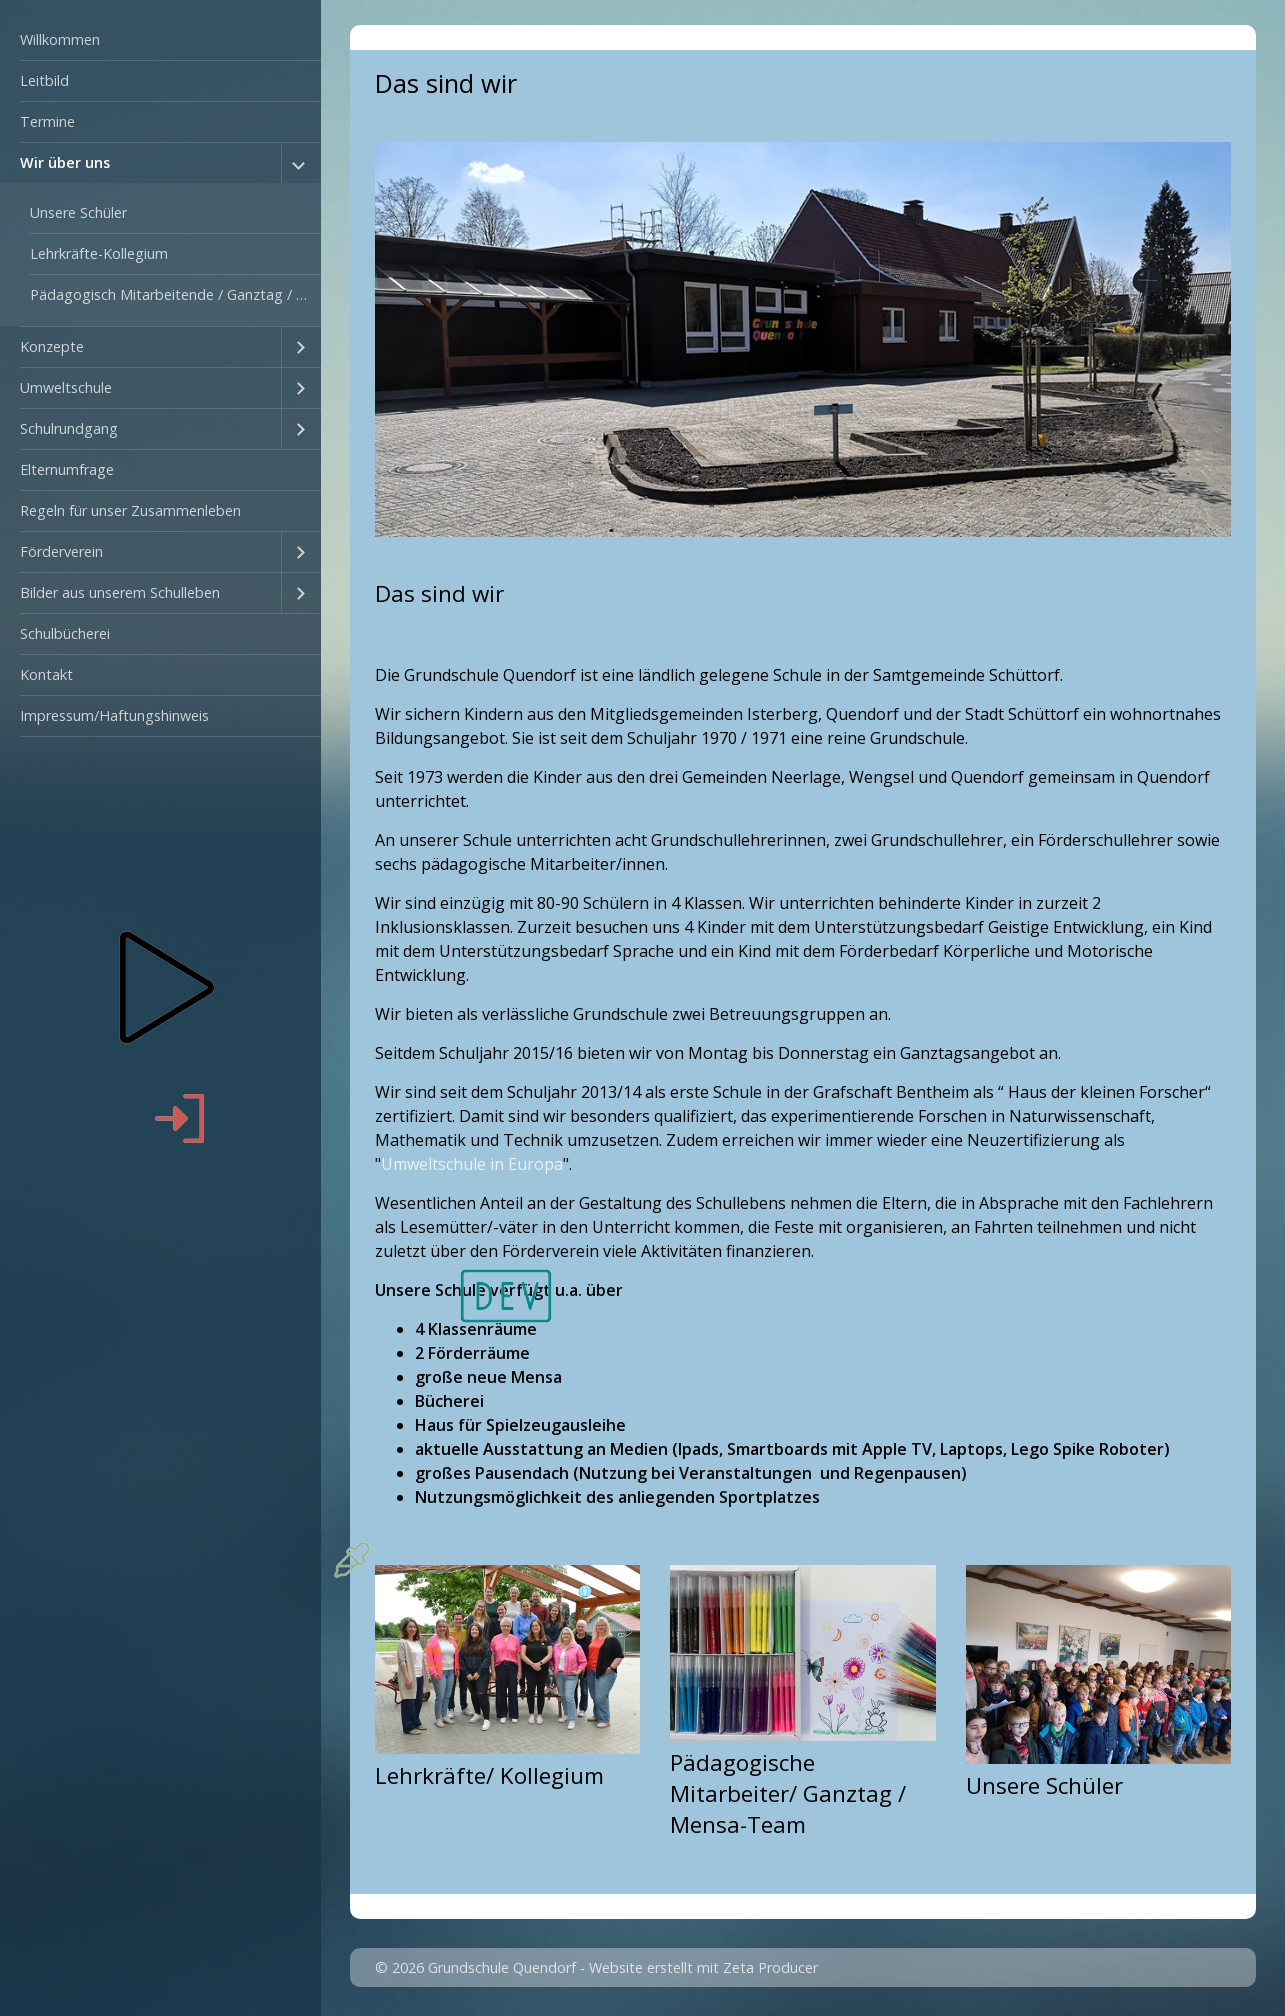 The image size is (1285, 2016). I want to click on sign in to your account, so click(183, 1118).